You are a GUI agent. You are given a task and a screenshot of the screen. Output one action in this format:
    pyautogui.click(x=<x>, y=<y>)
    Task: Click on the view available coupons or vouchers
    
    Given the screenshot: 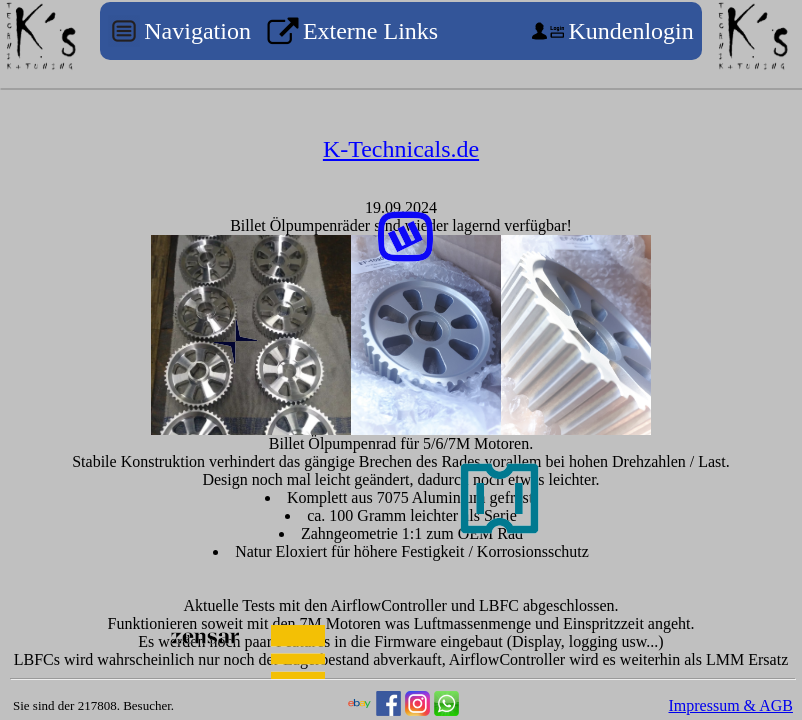 What is the action you would take?
    pyautogui.click(x=499, y=498)
    